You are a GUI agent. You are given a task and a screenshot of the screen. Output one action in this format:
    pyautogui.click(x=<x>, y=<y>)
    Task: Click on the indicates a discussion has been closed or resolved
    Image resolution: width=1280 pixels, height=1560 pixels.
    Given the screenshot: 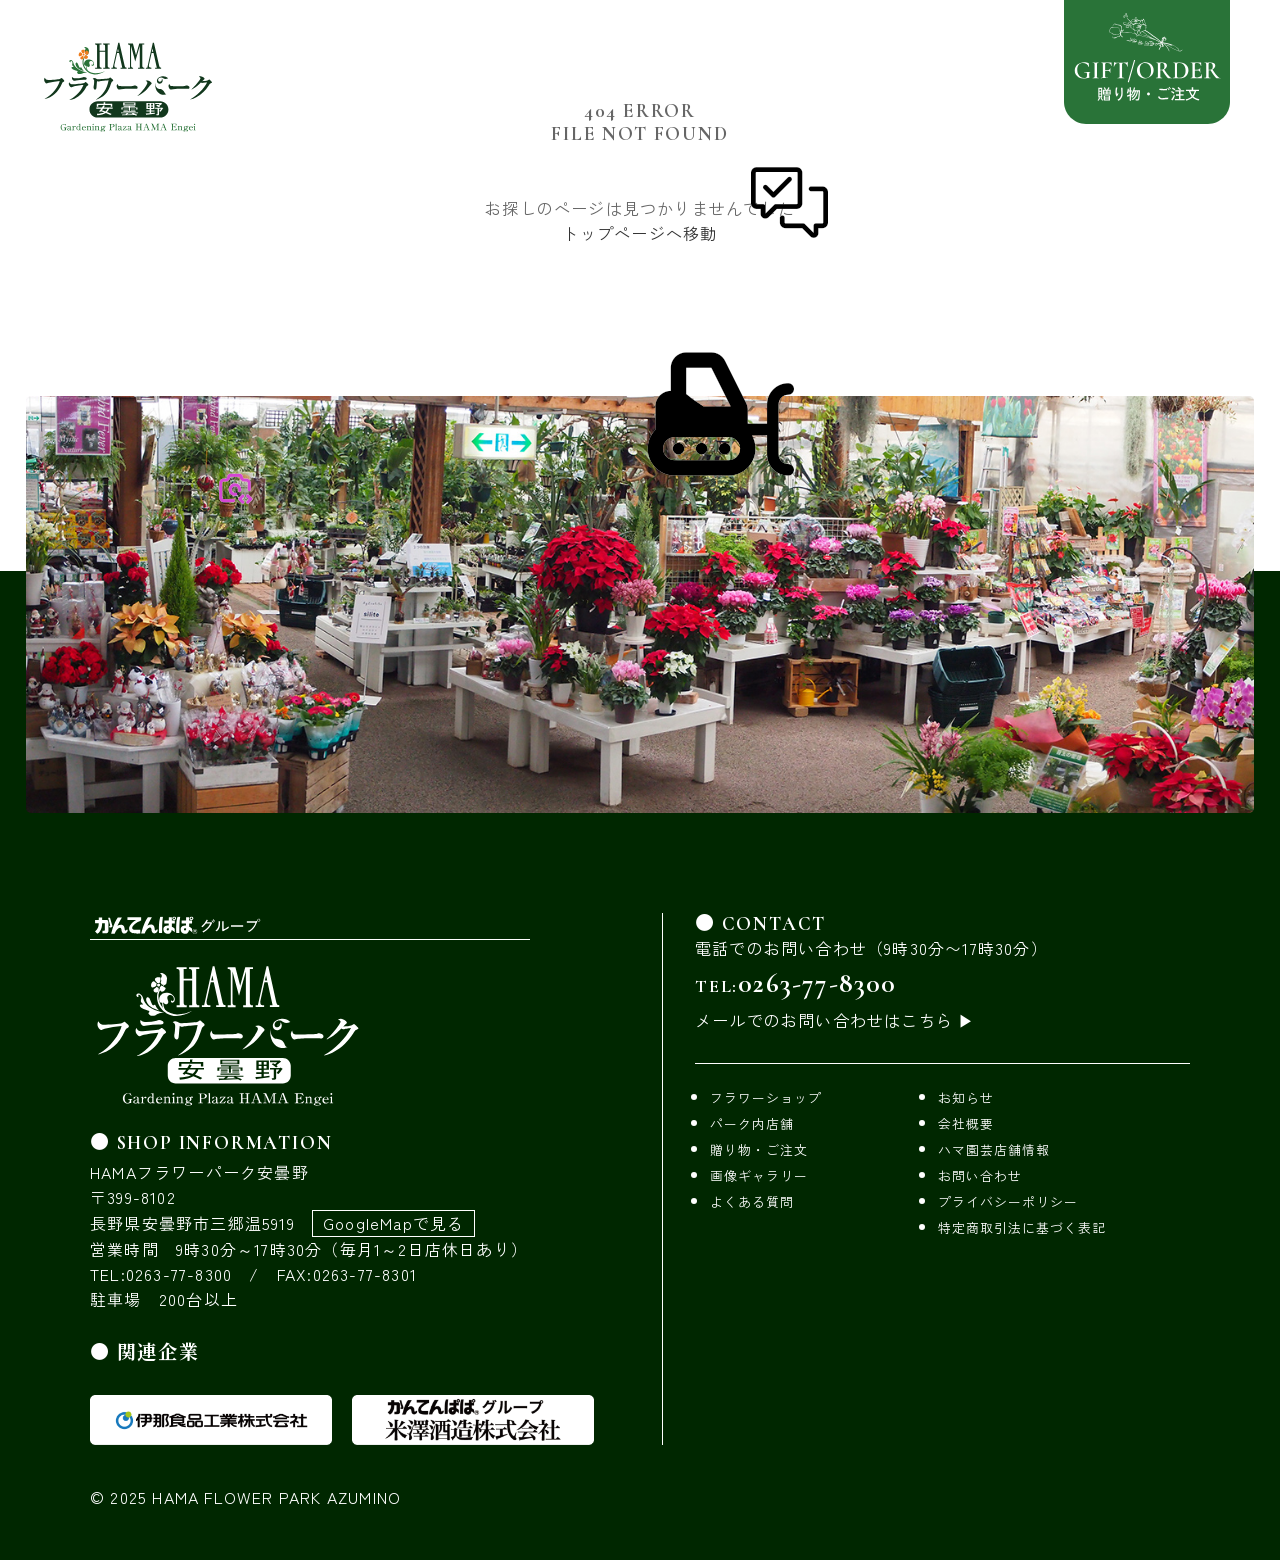 What is the action you would take?
    pyautogui.click(x=789, y=202)
    